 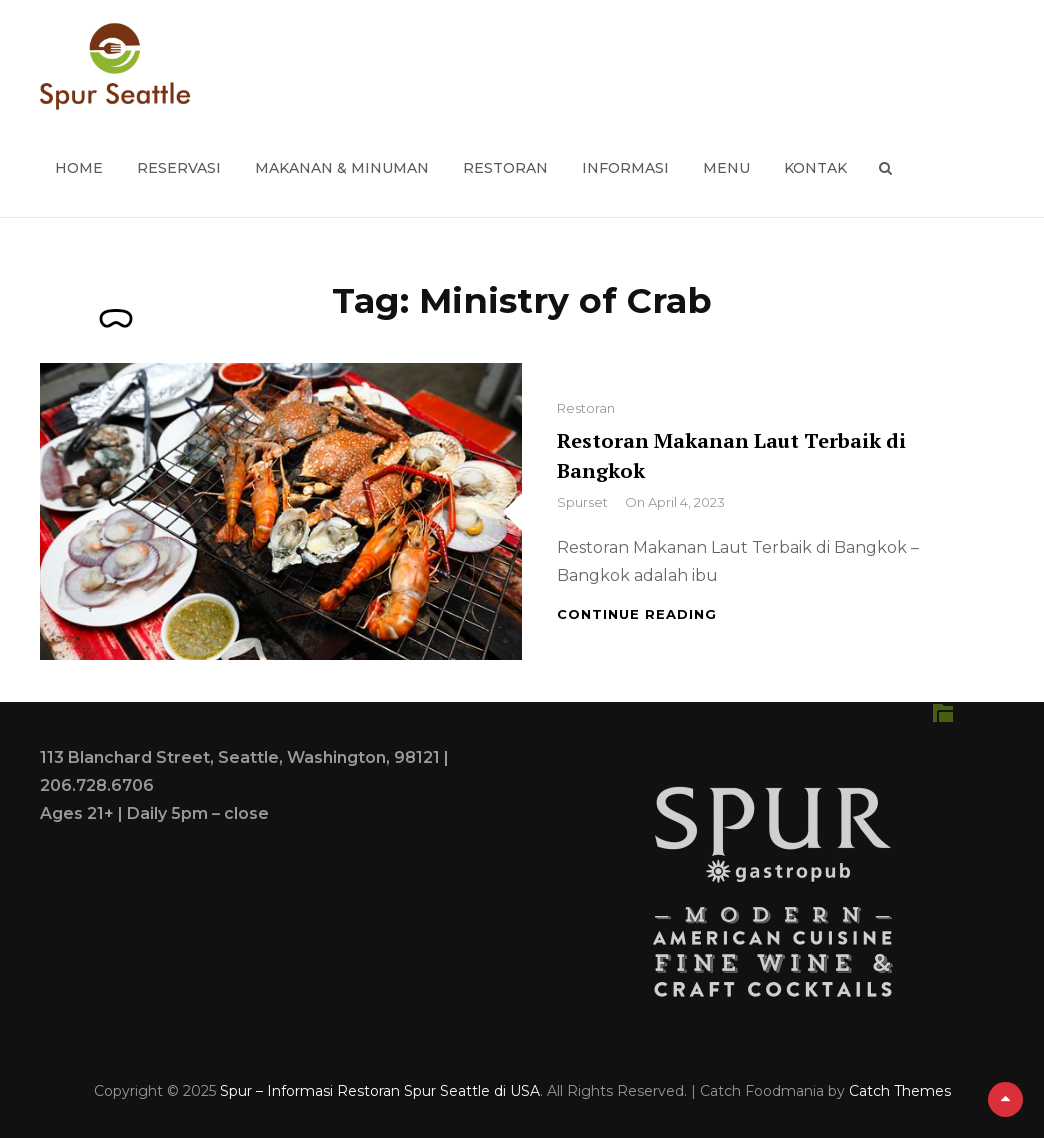 I want to click on open folder to view files, so click(x=943, y=713).